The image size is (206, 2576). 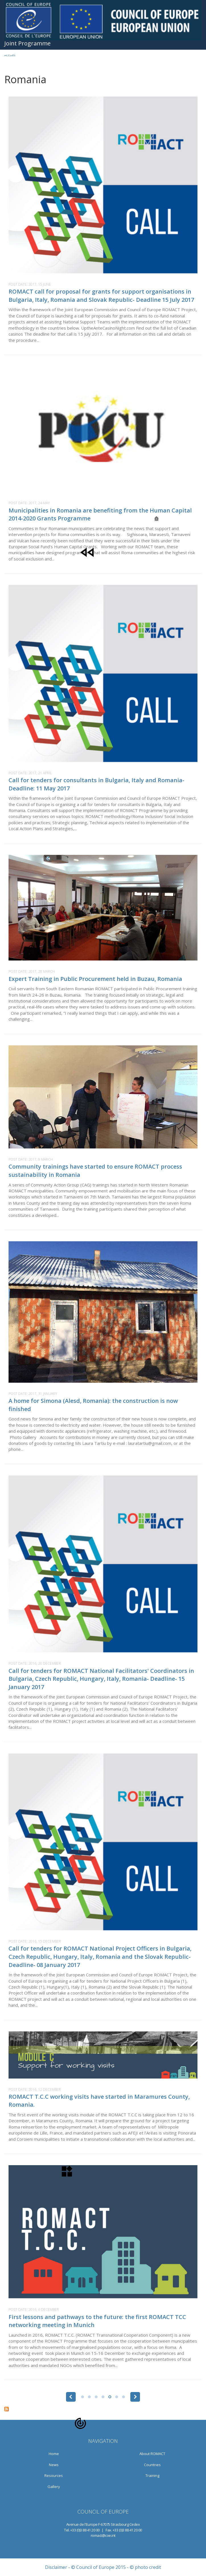 I want to click on rewind media playback, so click(x=87, y=552).